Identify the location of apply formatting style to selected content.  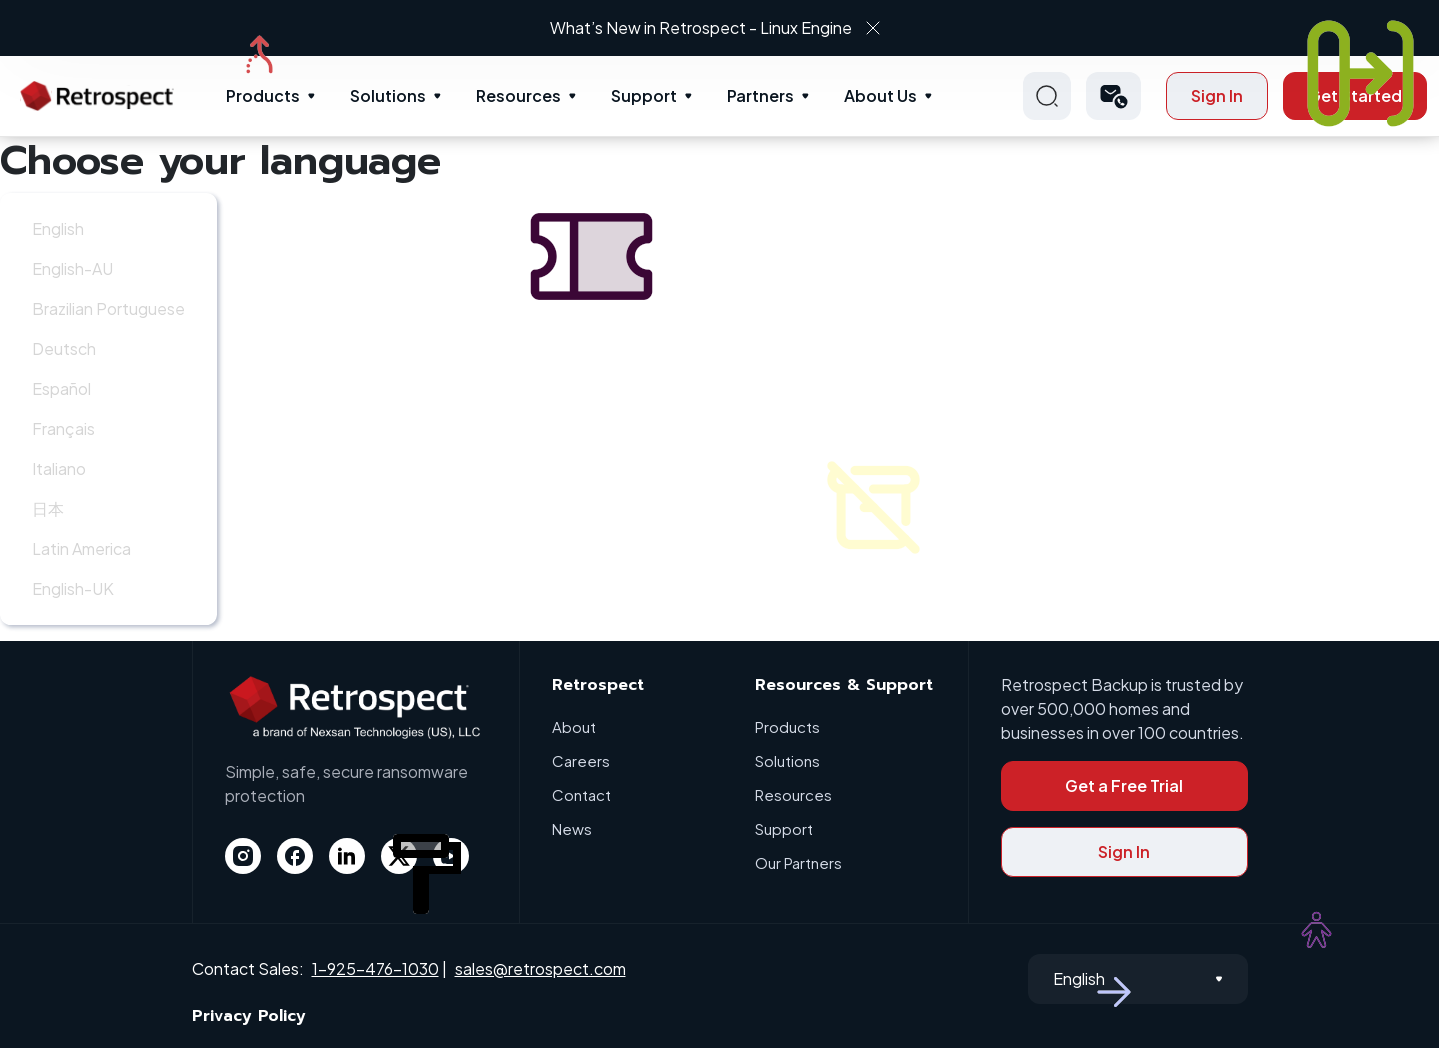
(425, 874).